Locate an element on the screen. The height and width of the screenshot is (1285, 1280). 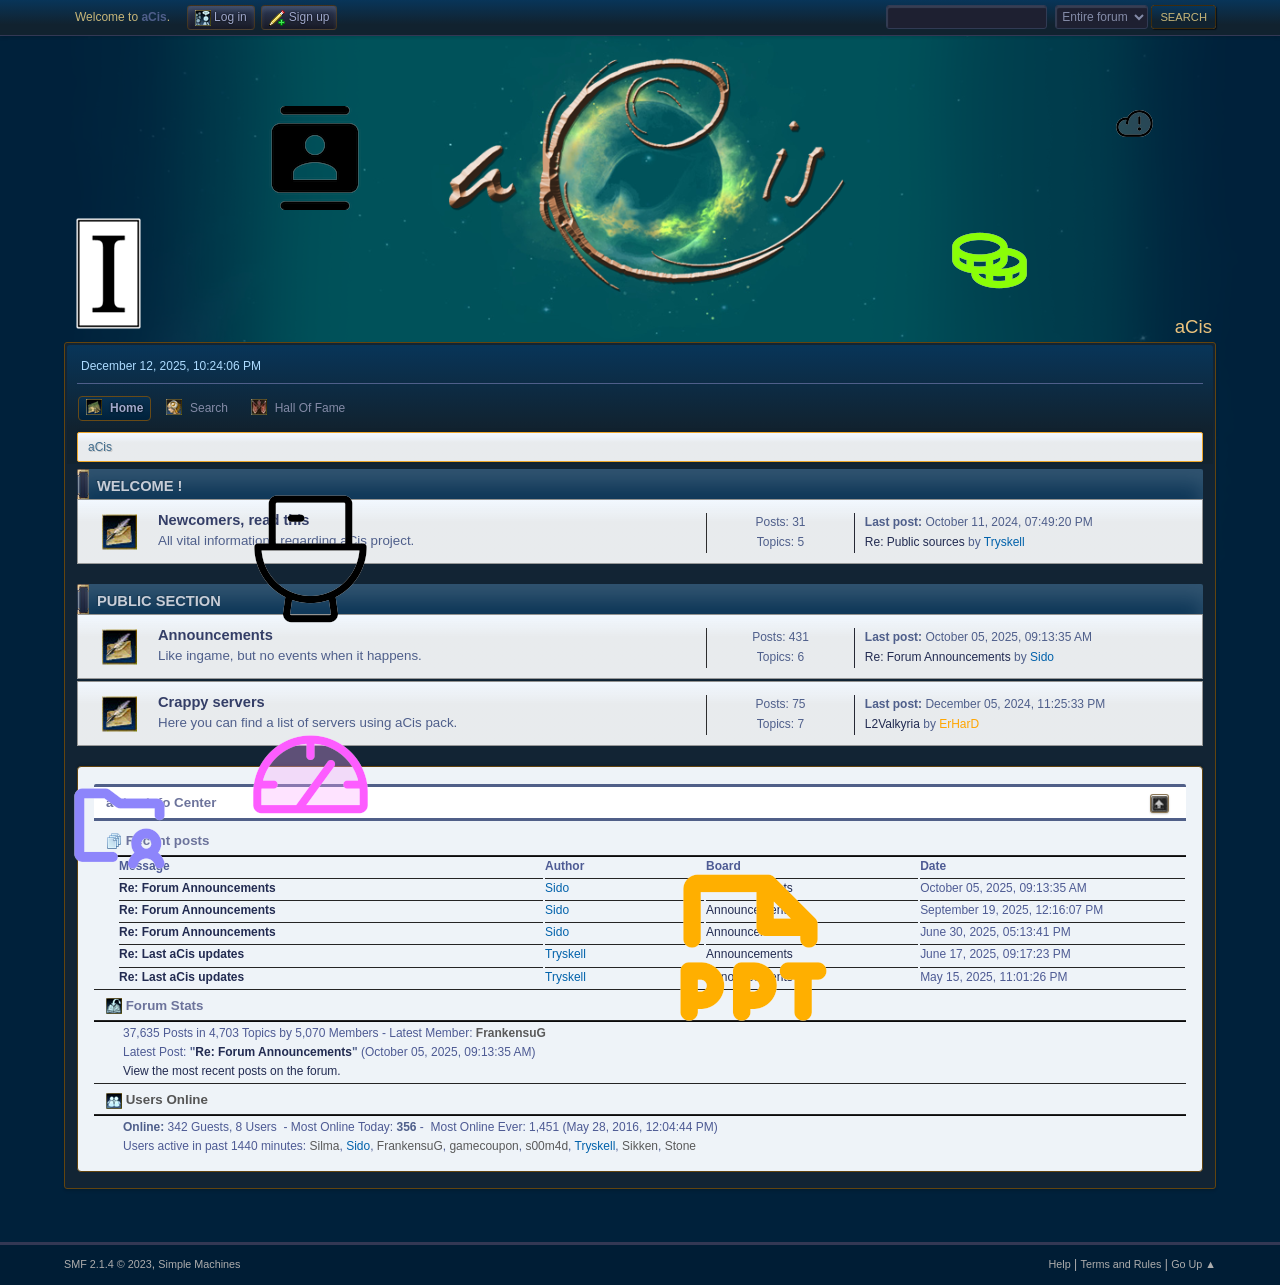
indicates restroom or bathroom location is located at coordinates (310, 556).